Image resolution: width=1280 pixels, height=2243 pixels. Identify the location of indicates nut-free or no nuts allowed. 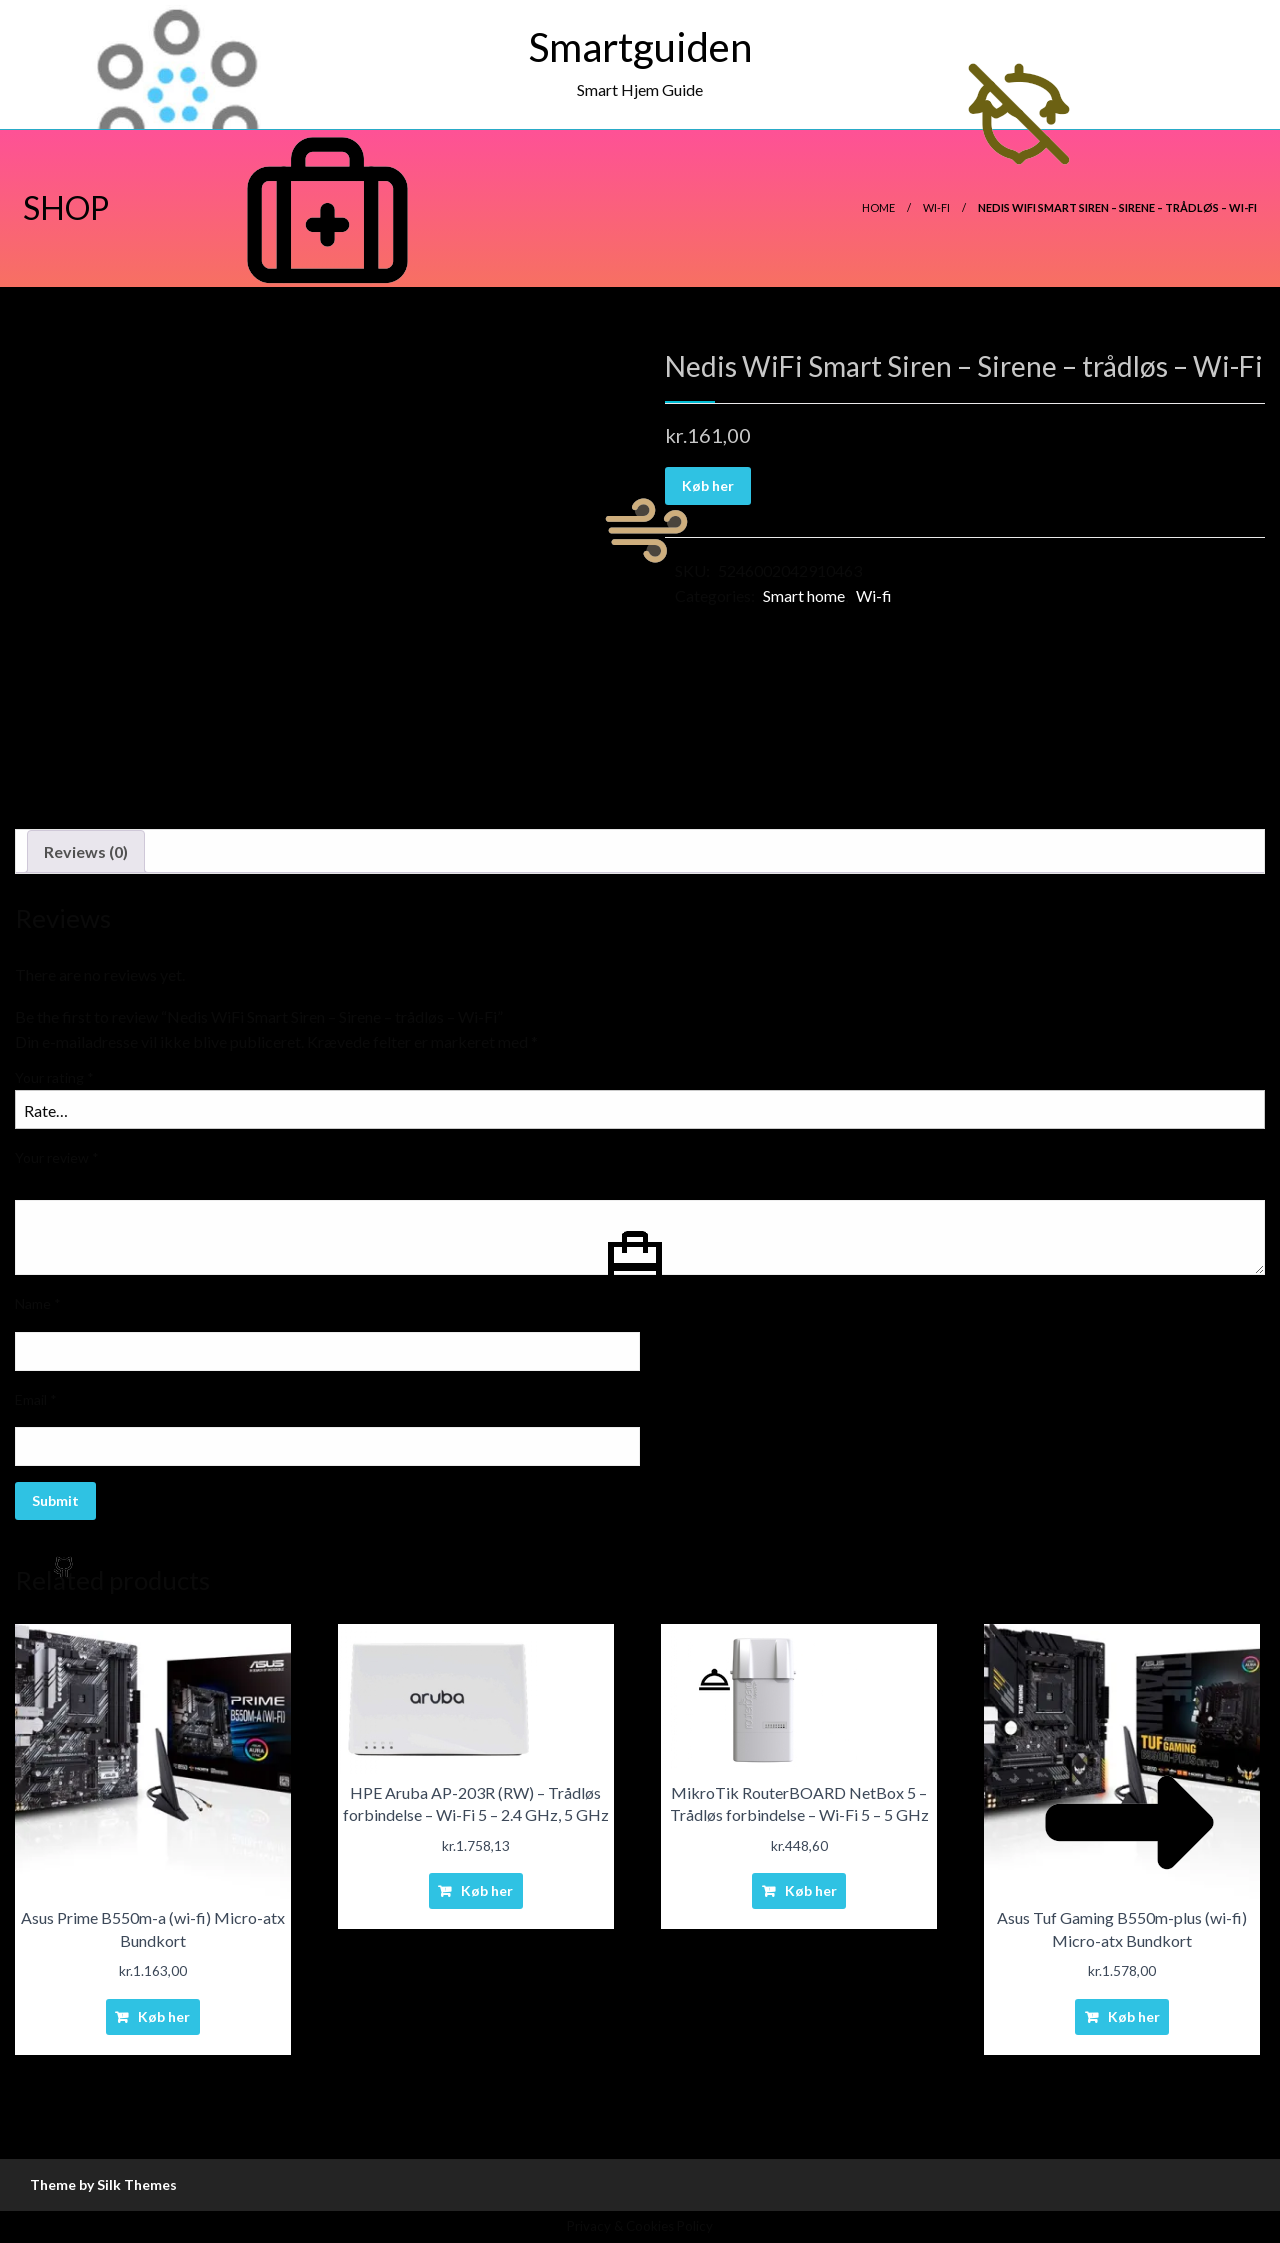
(1019, 114).